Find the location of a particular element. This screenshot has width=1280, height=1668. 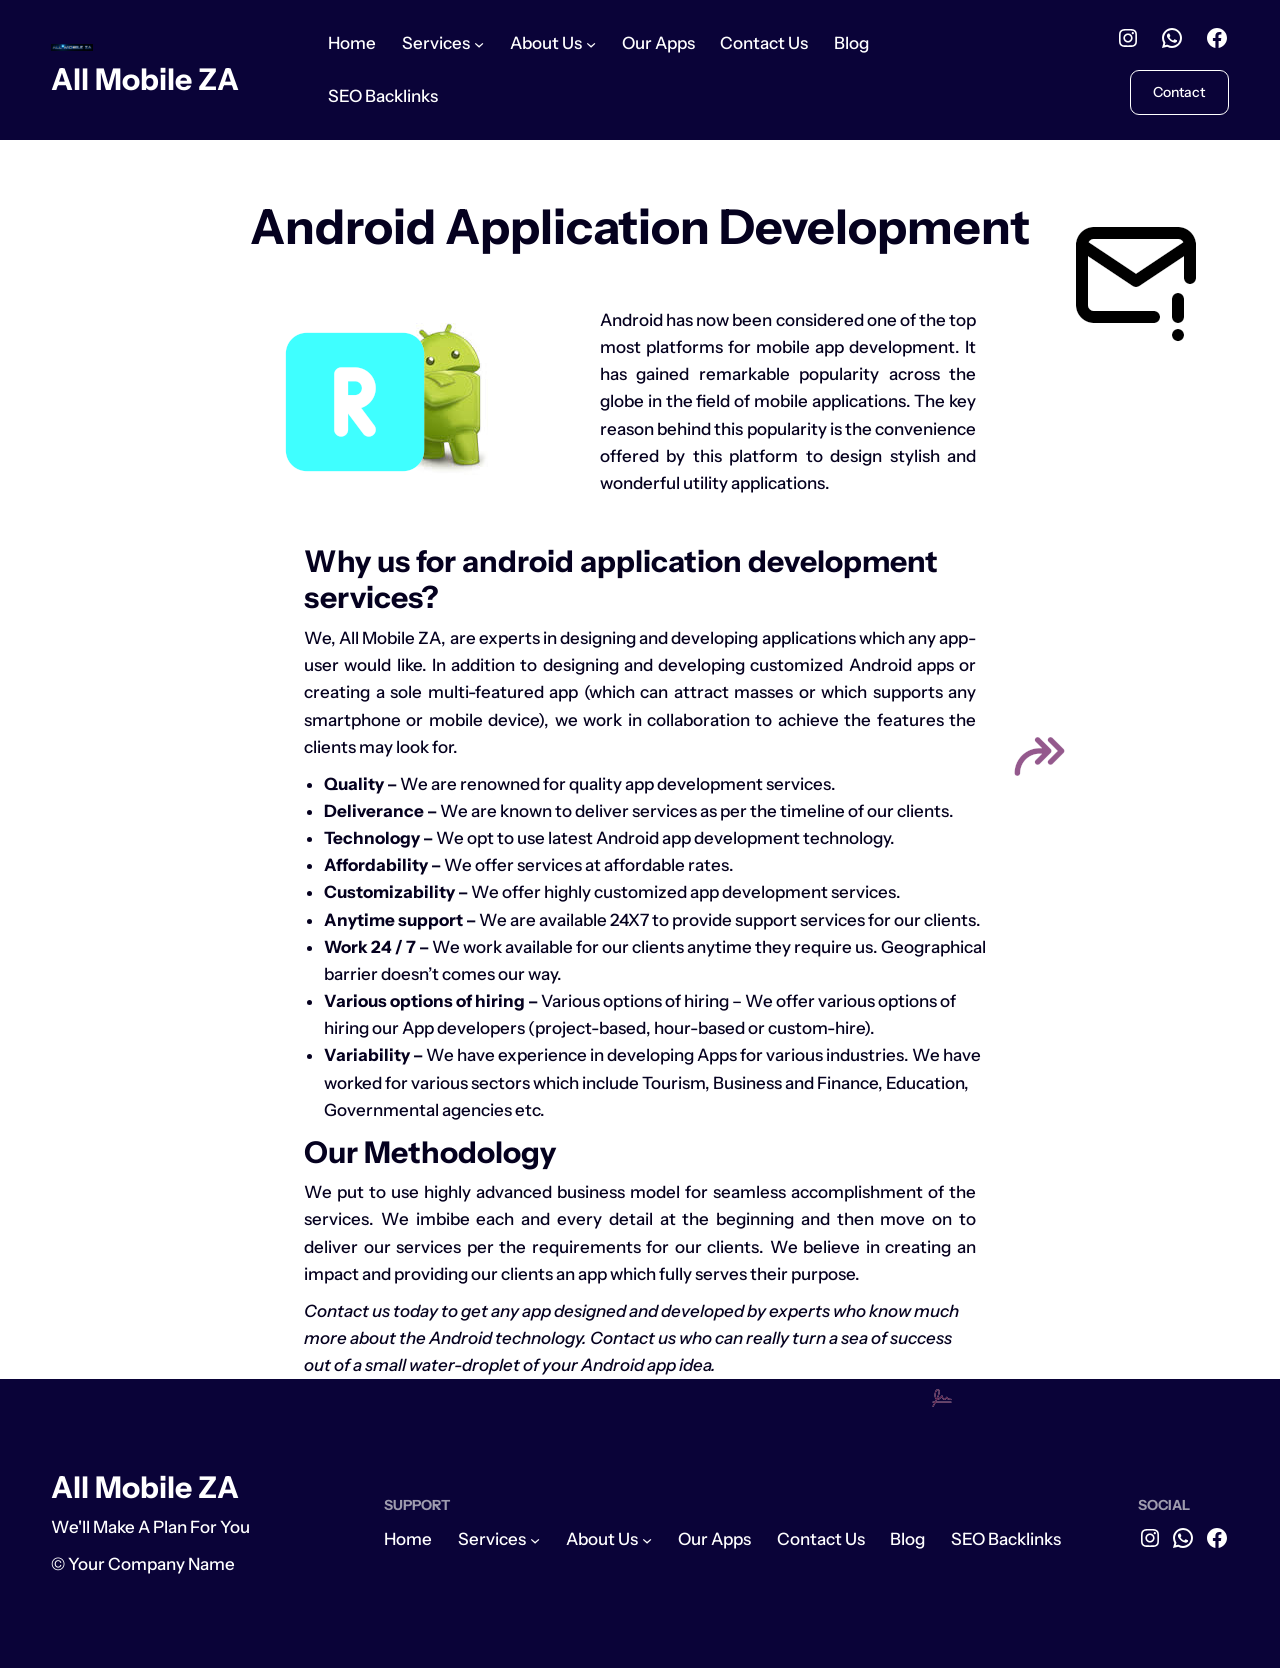

indicates an urgent or important email is located at coordinates (1136, 275).